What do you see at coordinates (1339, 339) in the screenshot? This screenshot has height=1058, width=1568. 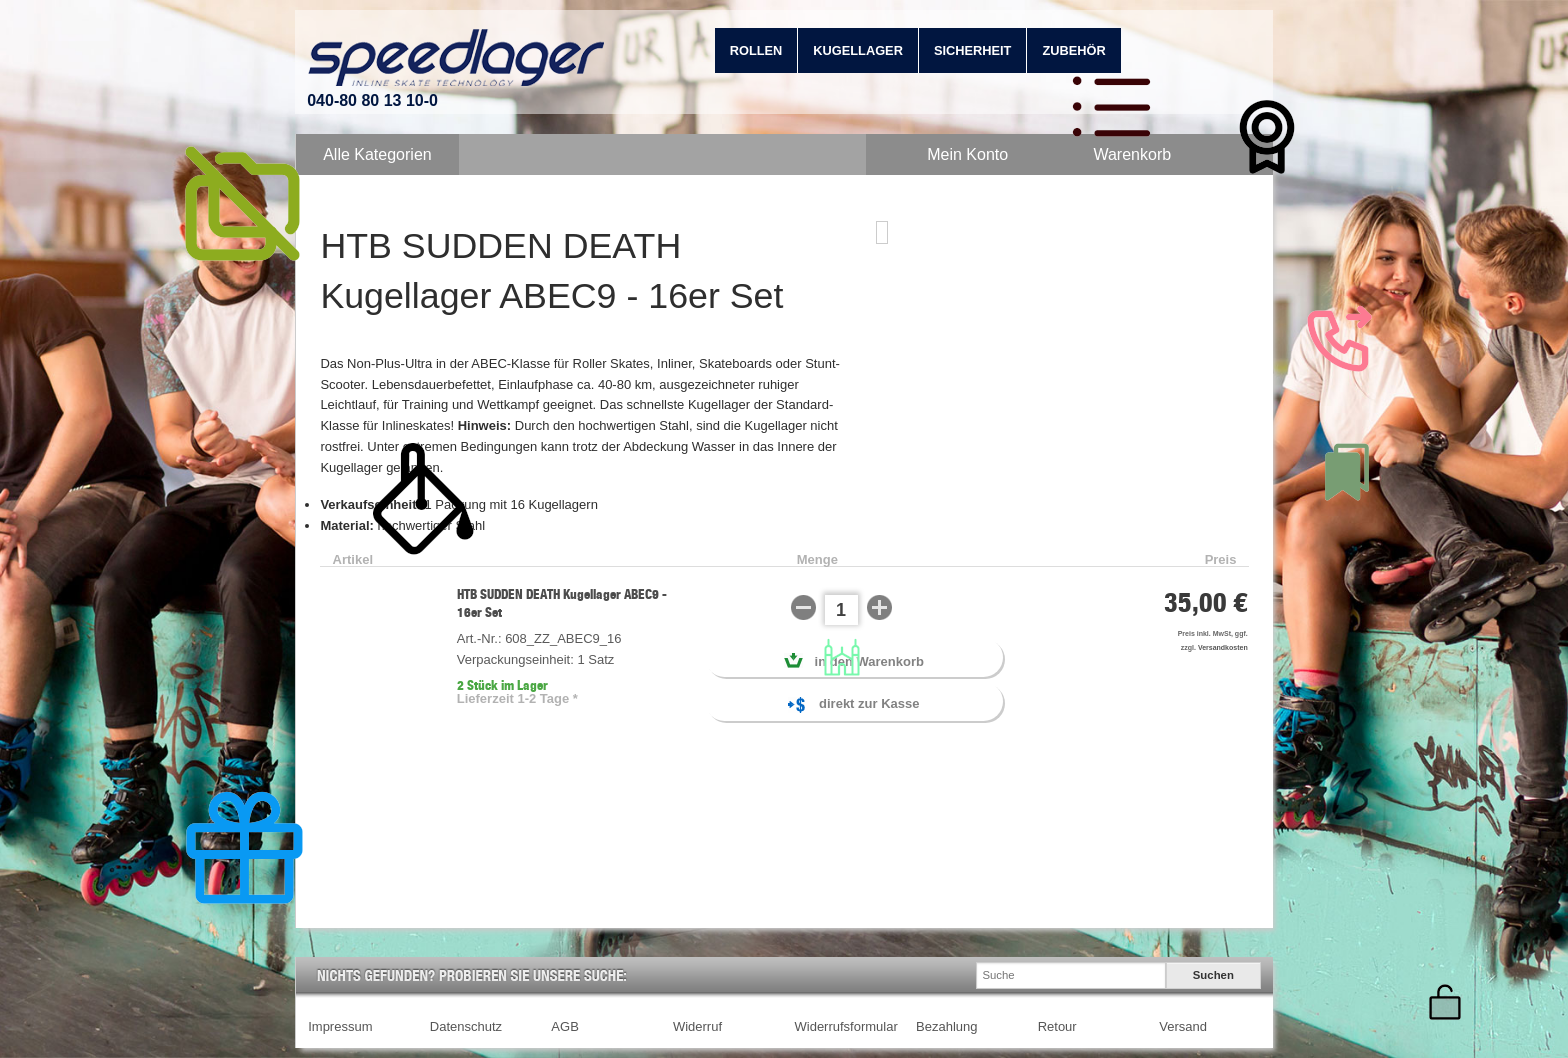 I see `make an outgoing call` at bounding box center [1339, 339].